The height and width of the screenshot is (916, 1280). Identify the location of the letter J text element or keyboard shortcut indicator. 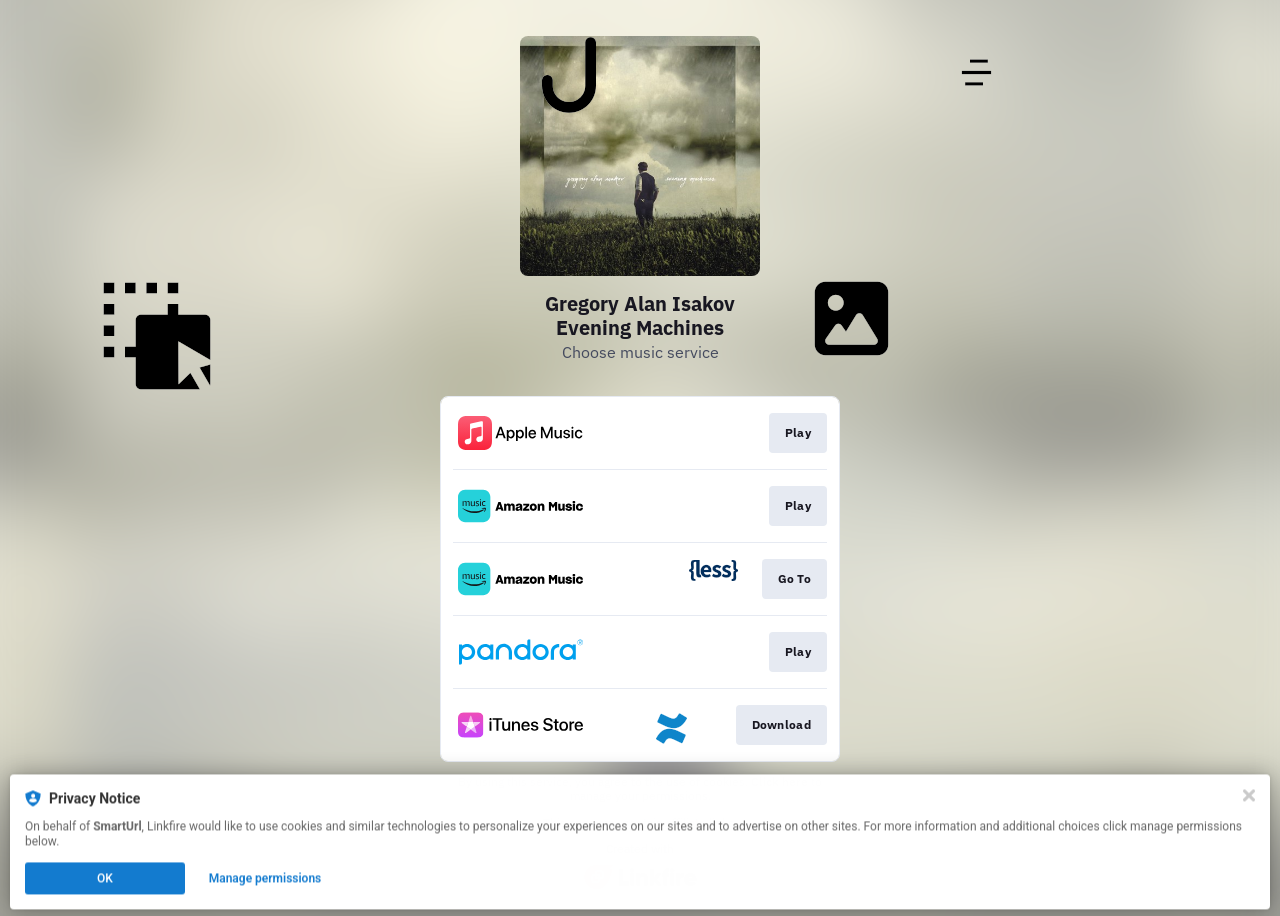
(569, 75).